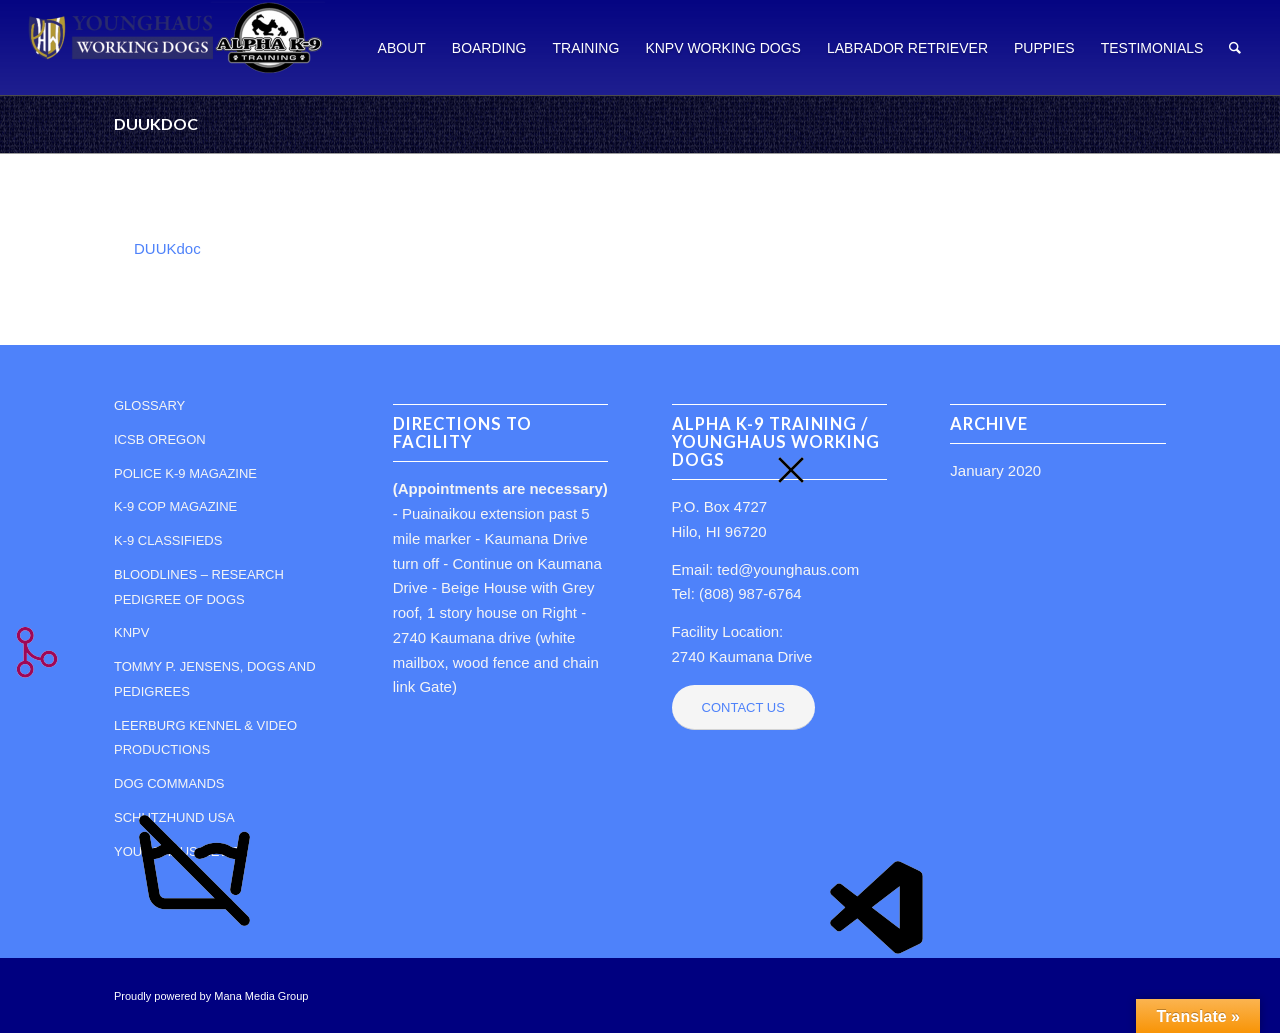 The image size is (1280, 1033). I want to click on close the current window or dialog, so click(791, 470).